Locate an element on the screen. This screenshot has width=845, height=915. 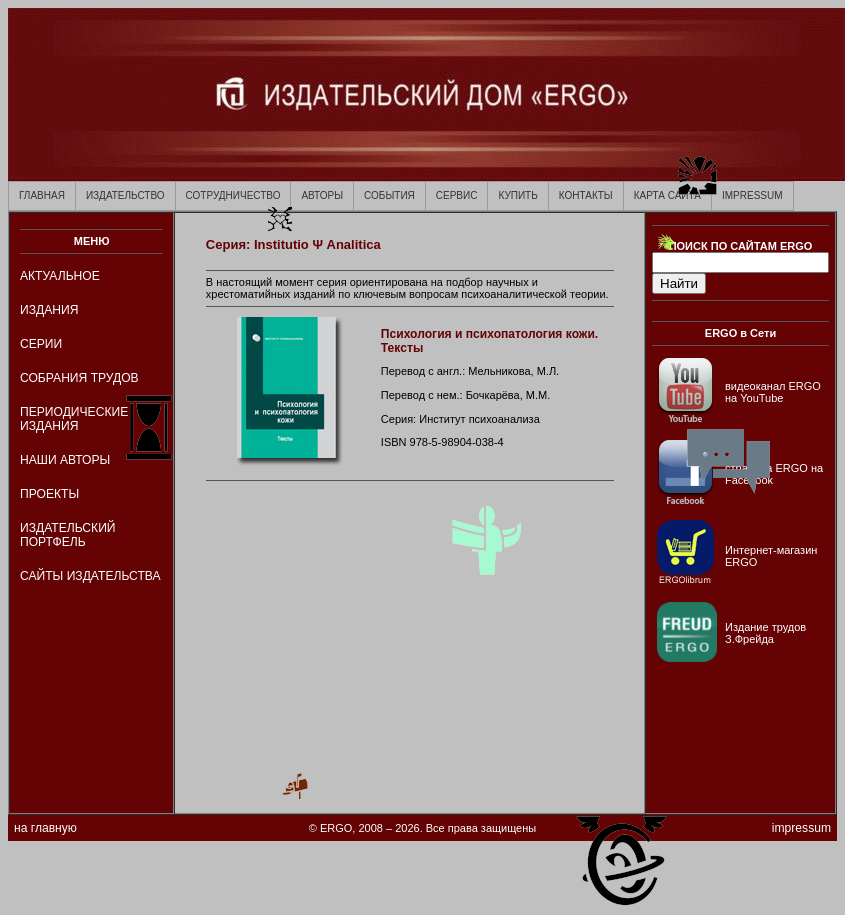
open chat or messaging feature is located at coordinates (728, 461).